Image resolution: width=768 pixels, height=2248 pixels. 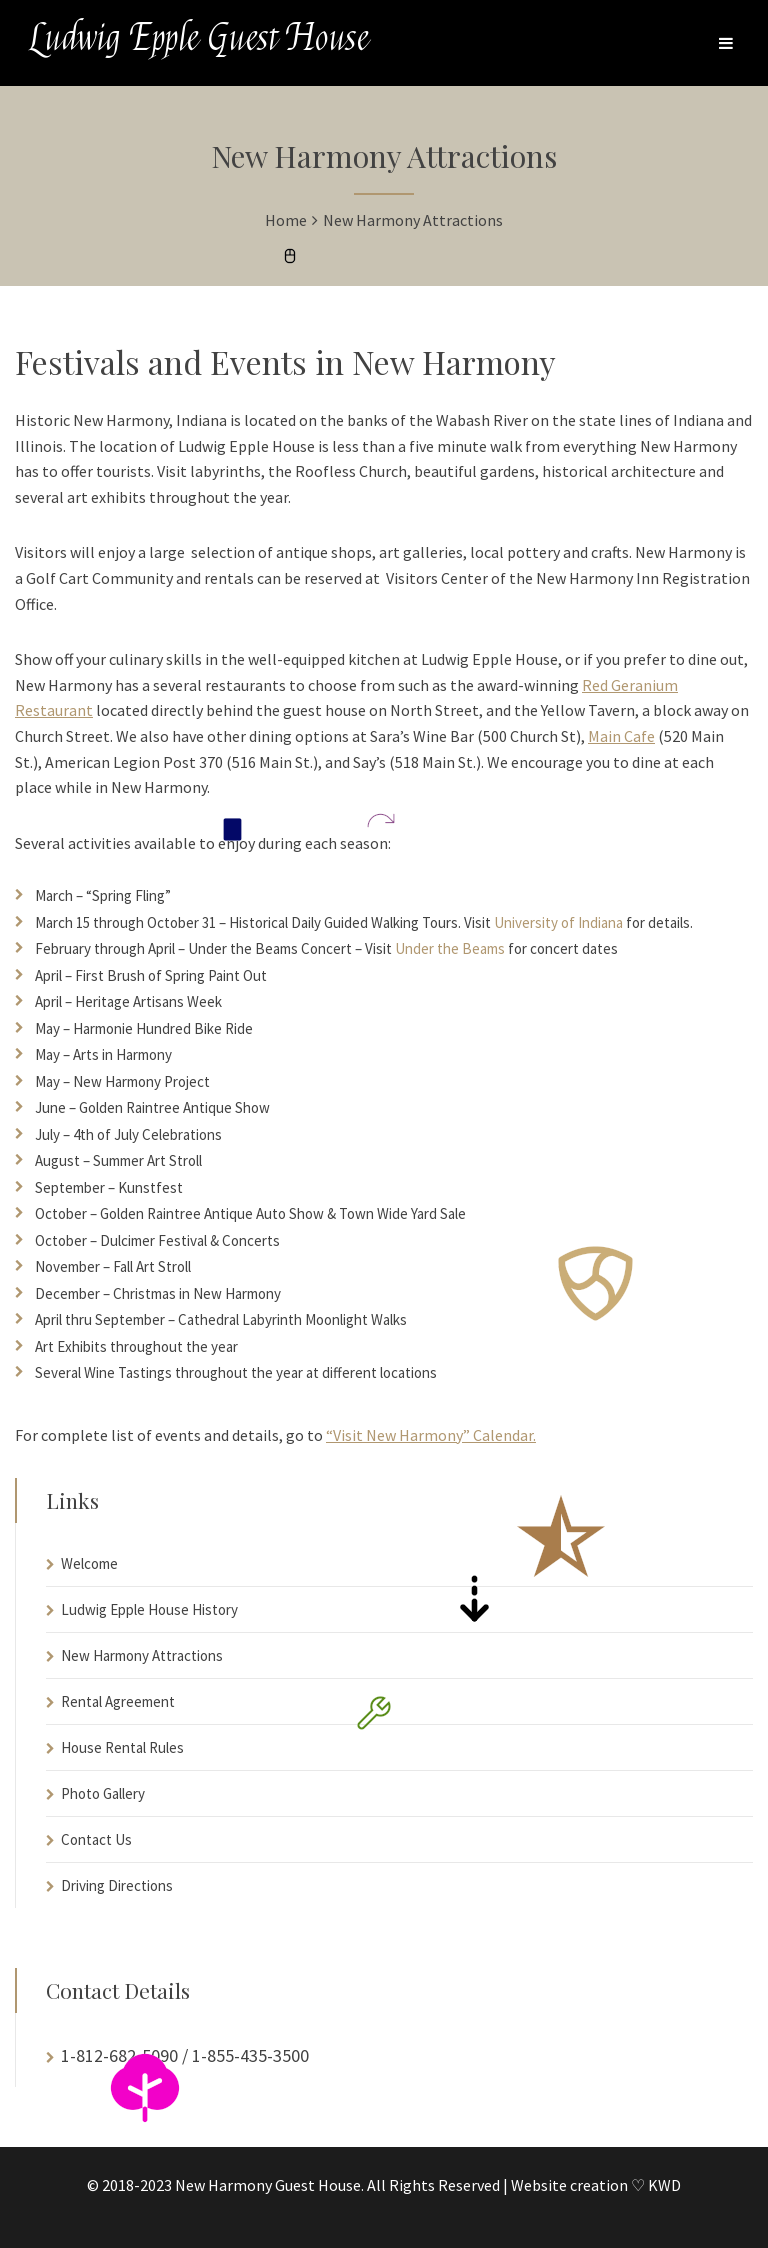 I want to click on switch to single column layout, so click(x=232, y=829).